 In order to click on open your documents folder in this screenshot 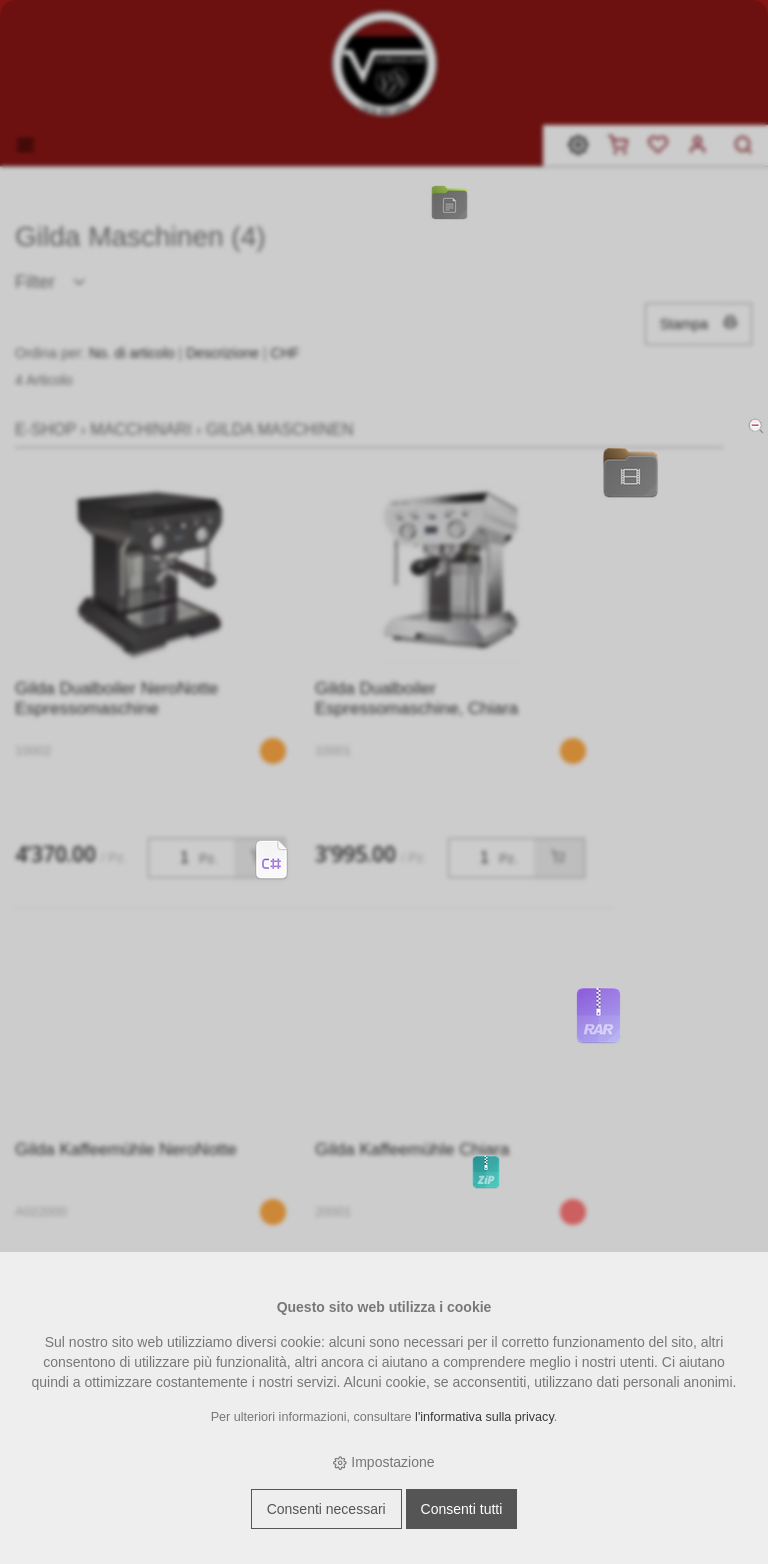, I will do `click(449, 202)`.